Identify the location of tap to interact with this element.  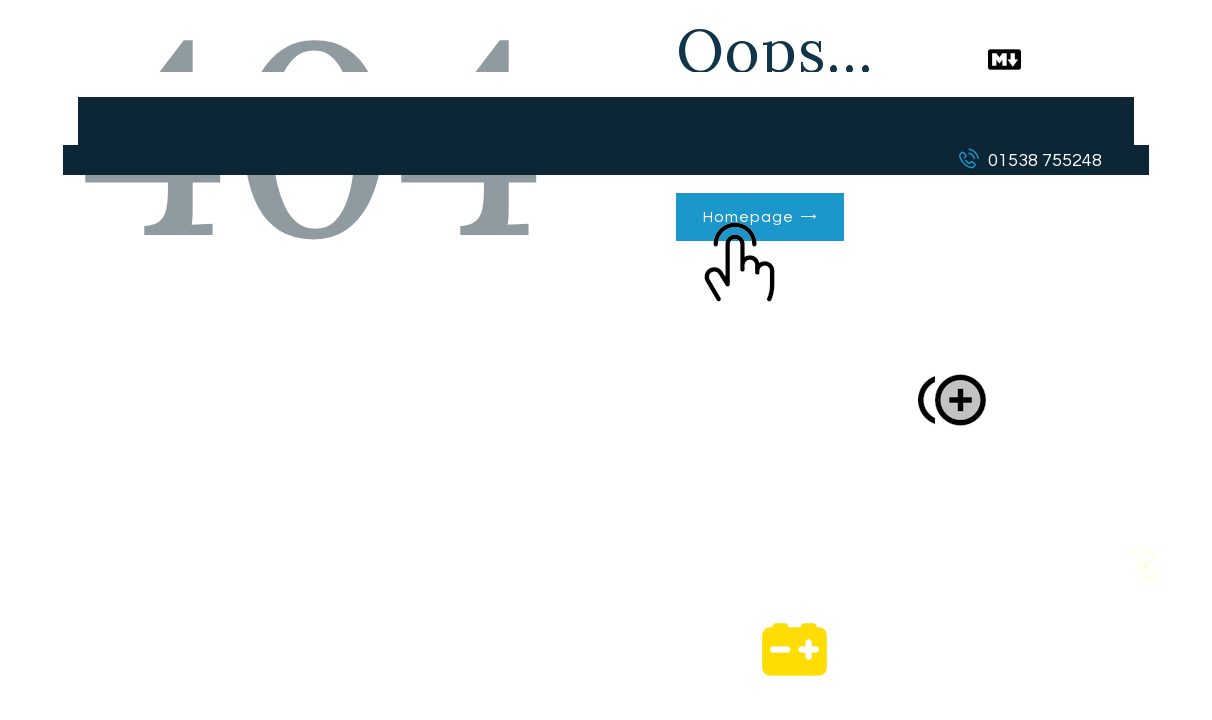
(739, 263).